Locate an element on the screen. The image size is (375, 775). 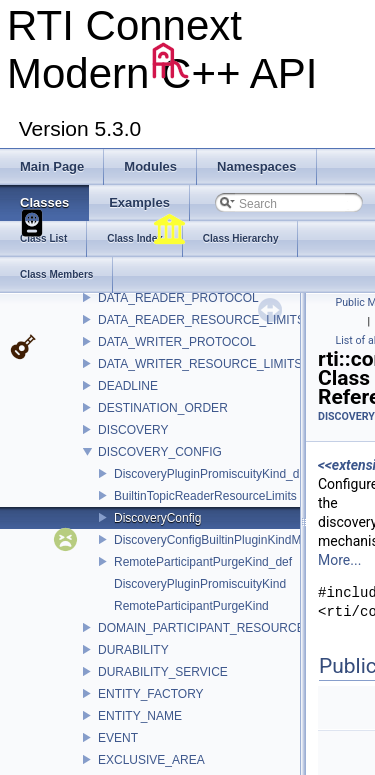
indicates user fatigue or exhaustion status is located at coordinates (65, 539).